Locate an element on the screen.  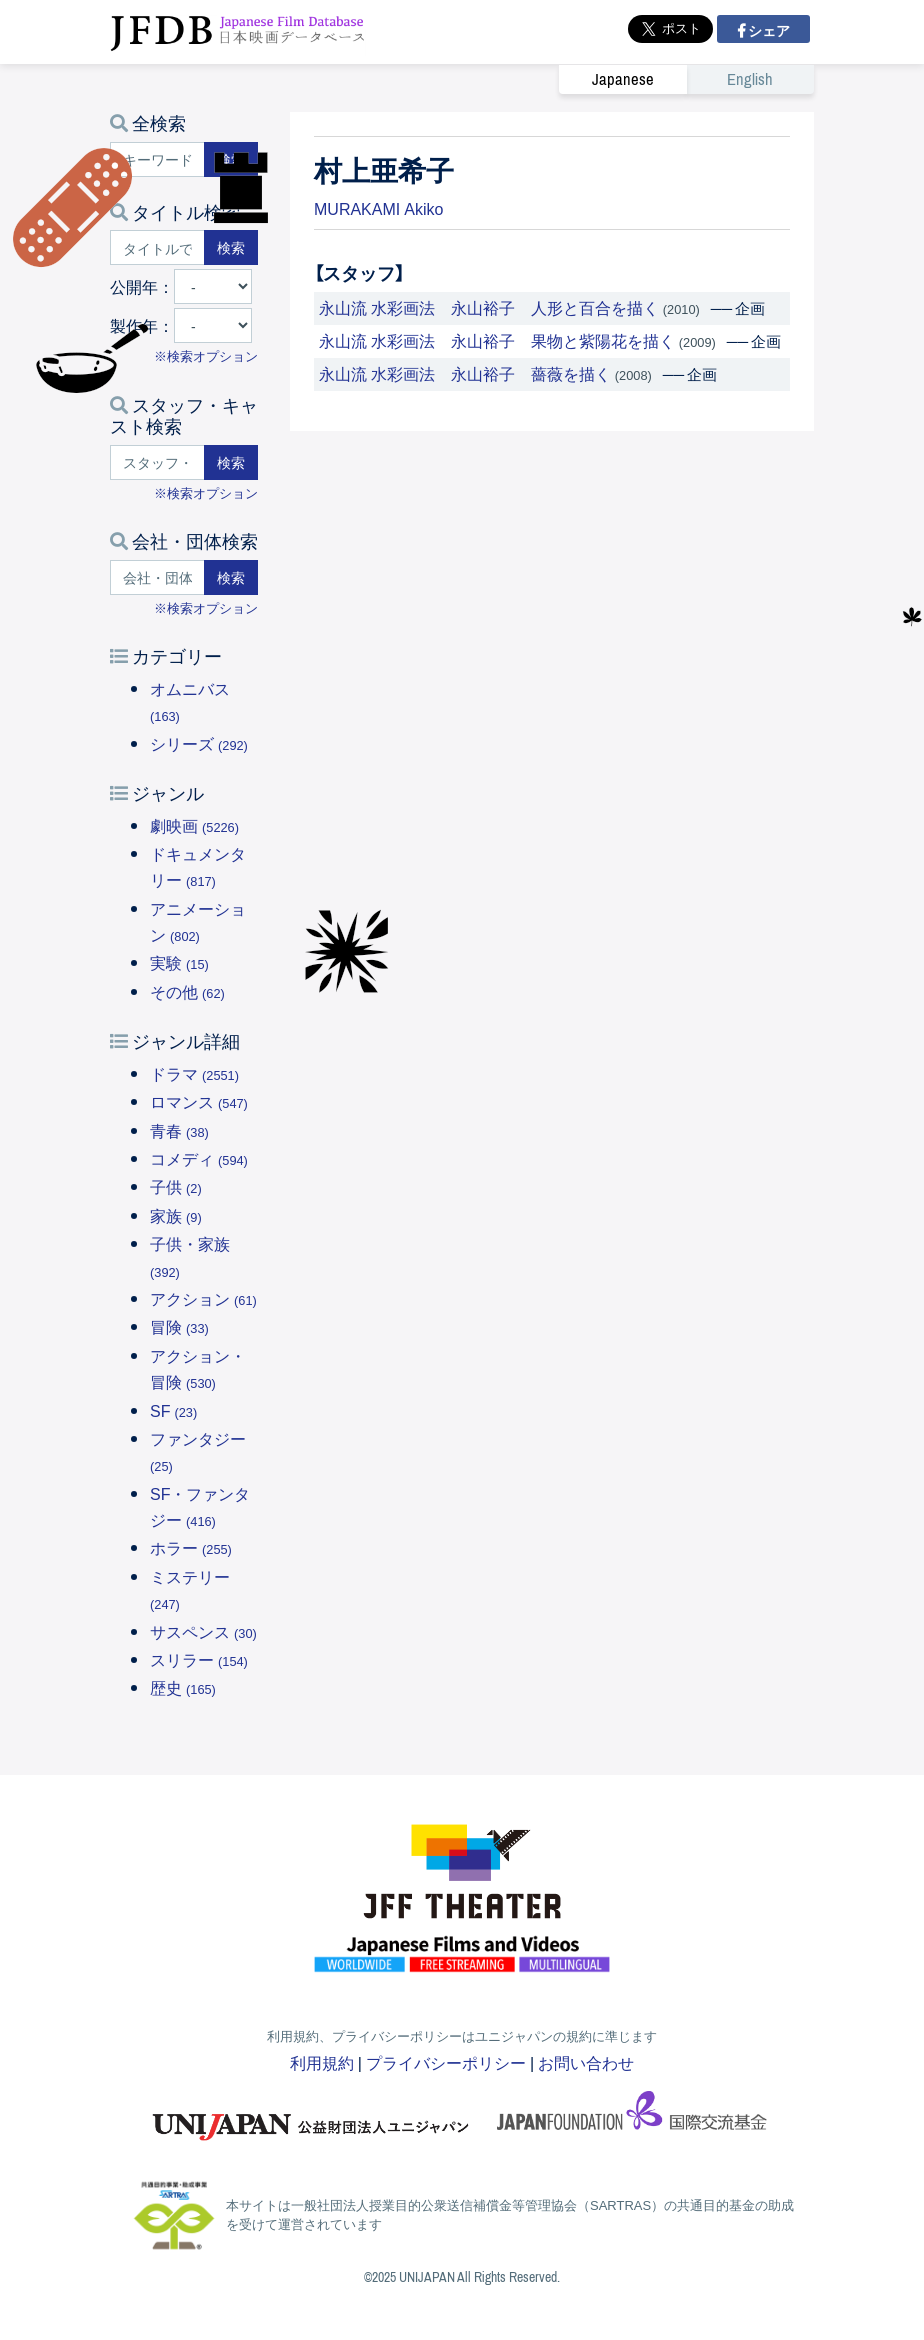
indicates an explosion or blast effect in gameplay is located at coordinates (346, 951).